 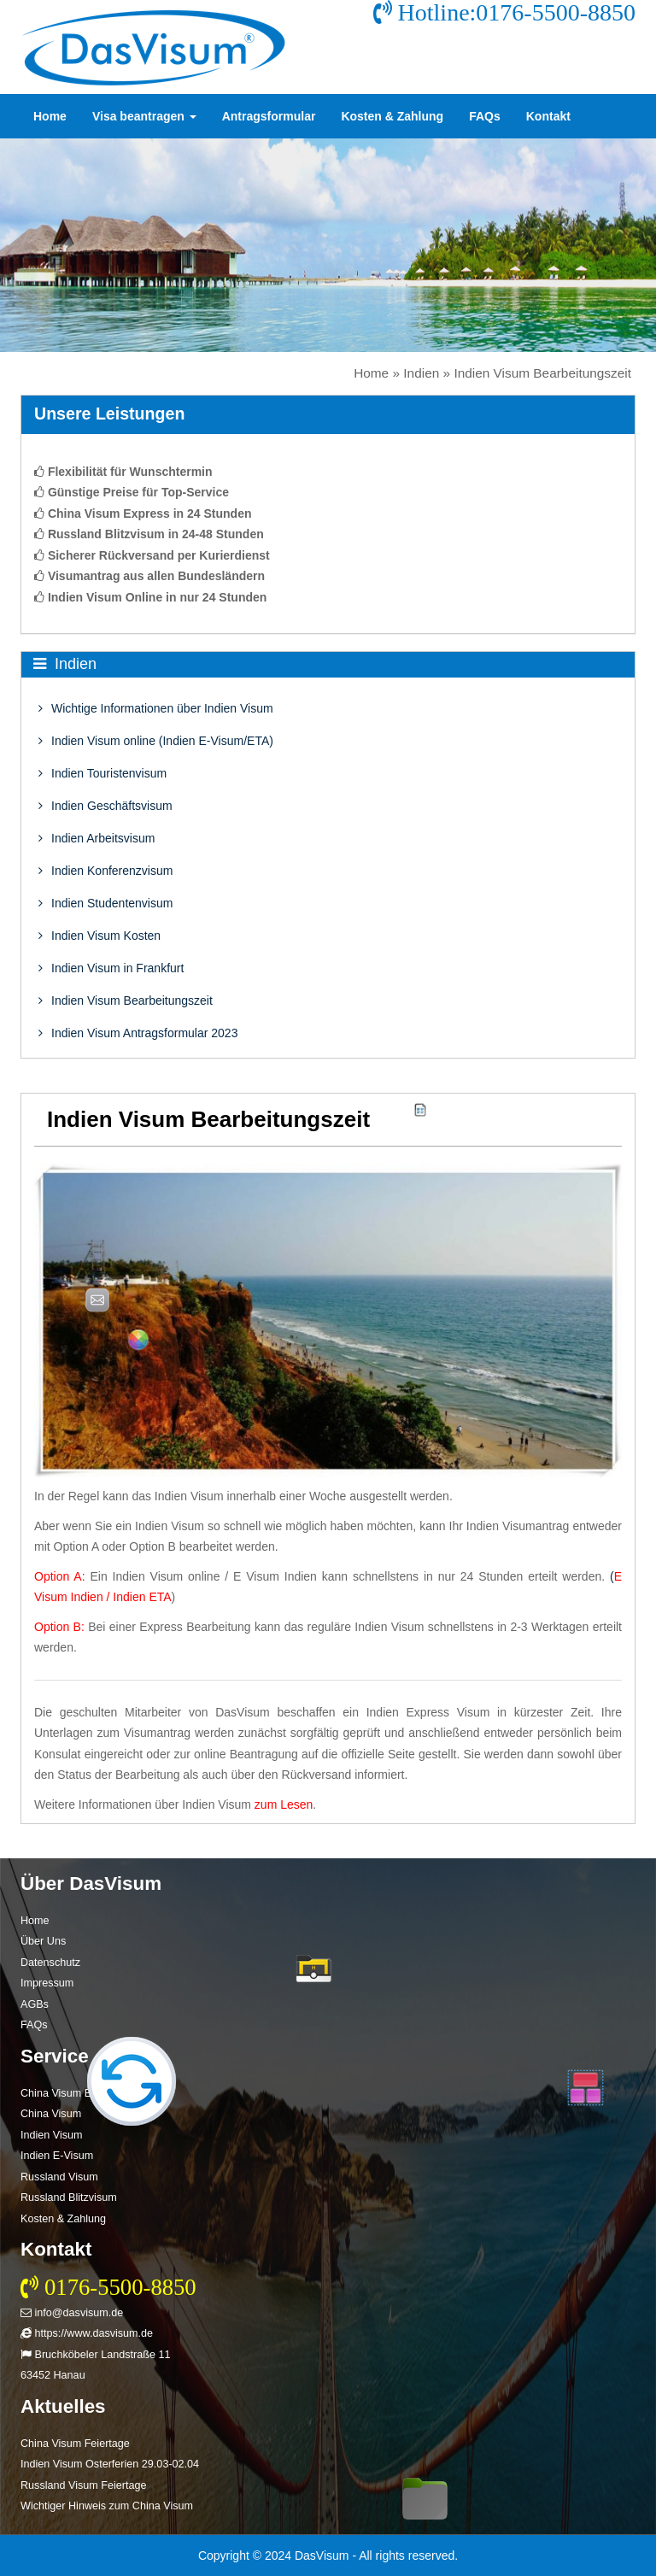 I want to click on indicates sync or refresh in progress, so click(x=132, y=2081).